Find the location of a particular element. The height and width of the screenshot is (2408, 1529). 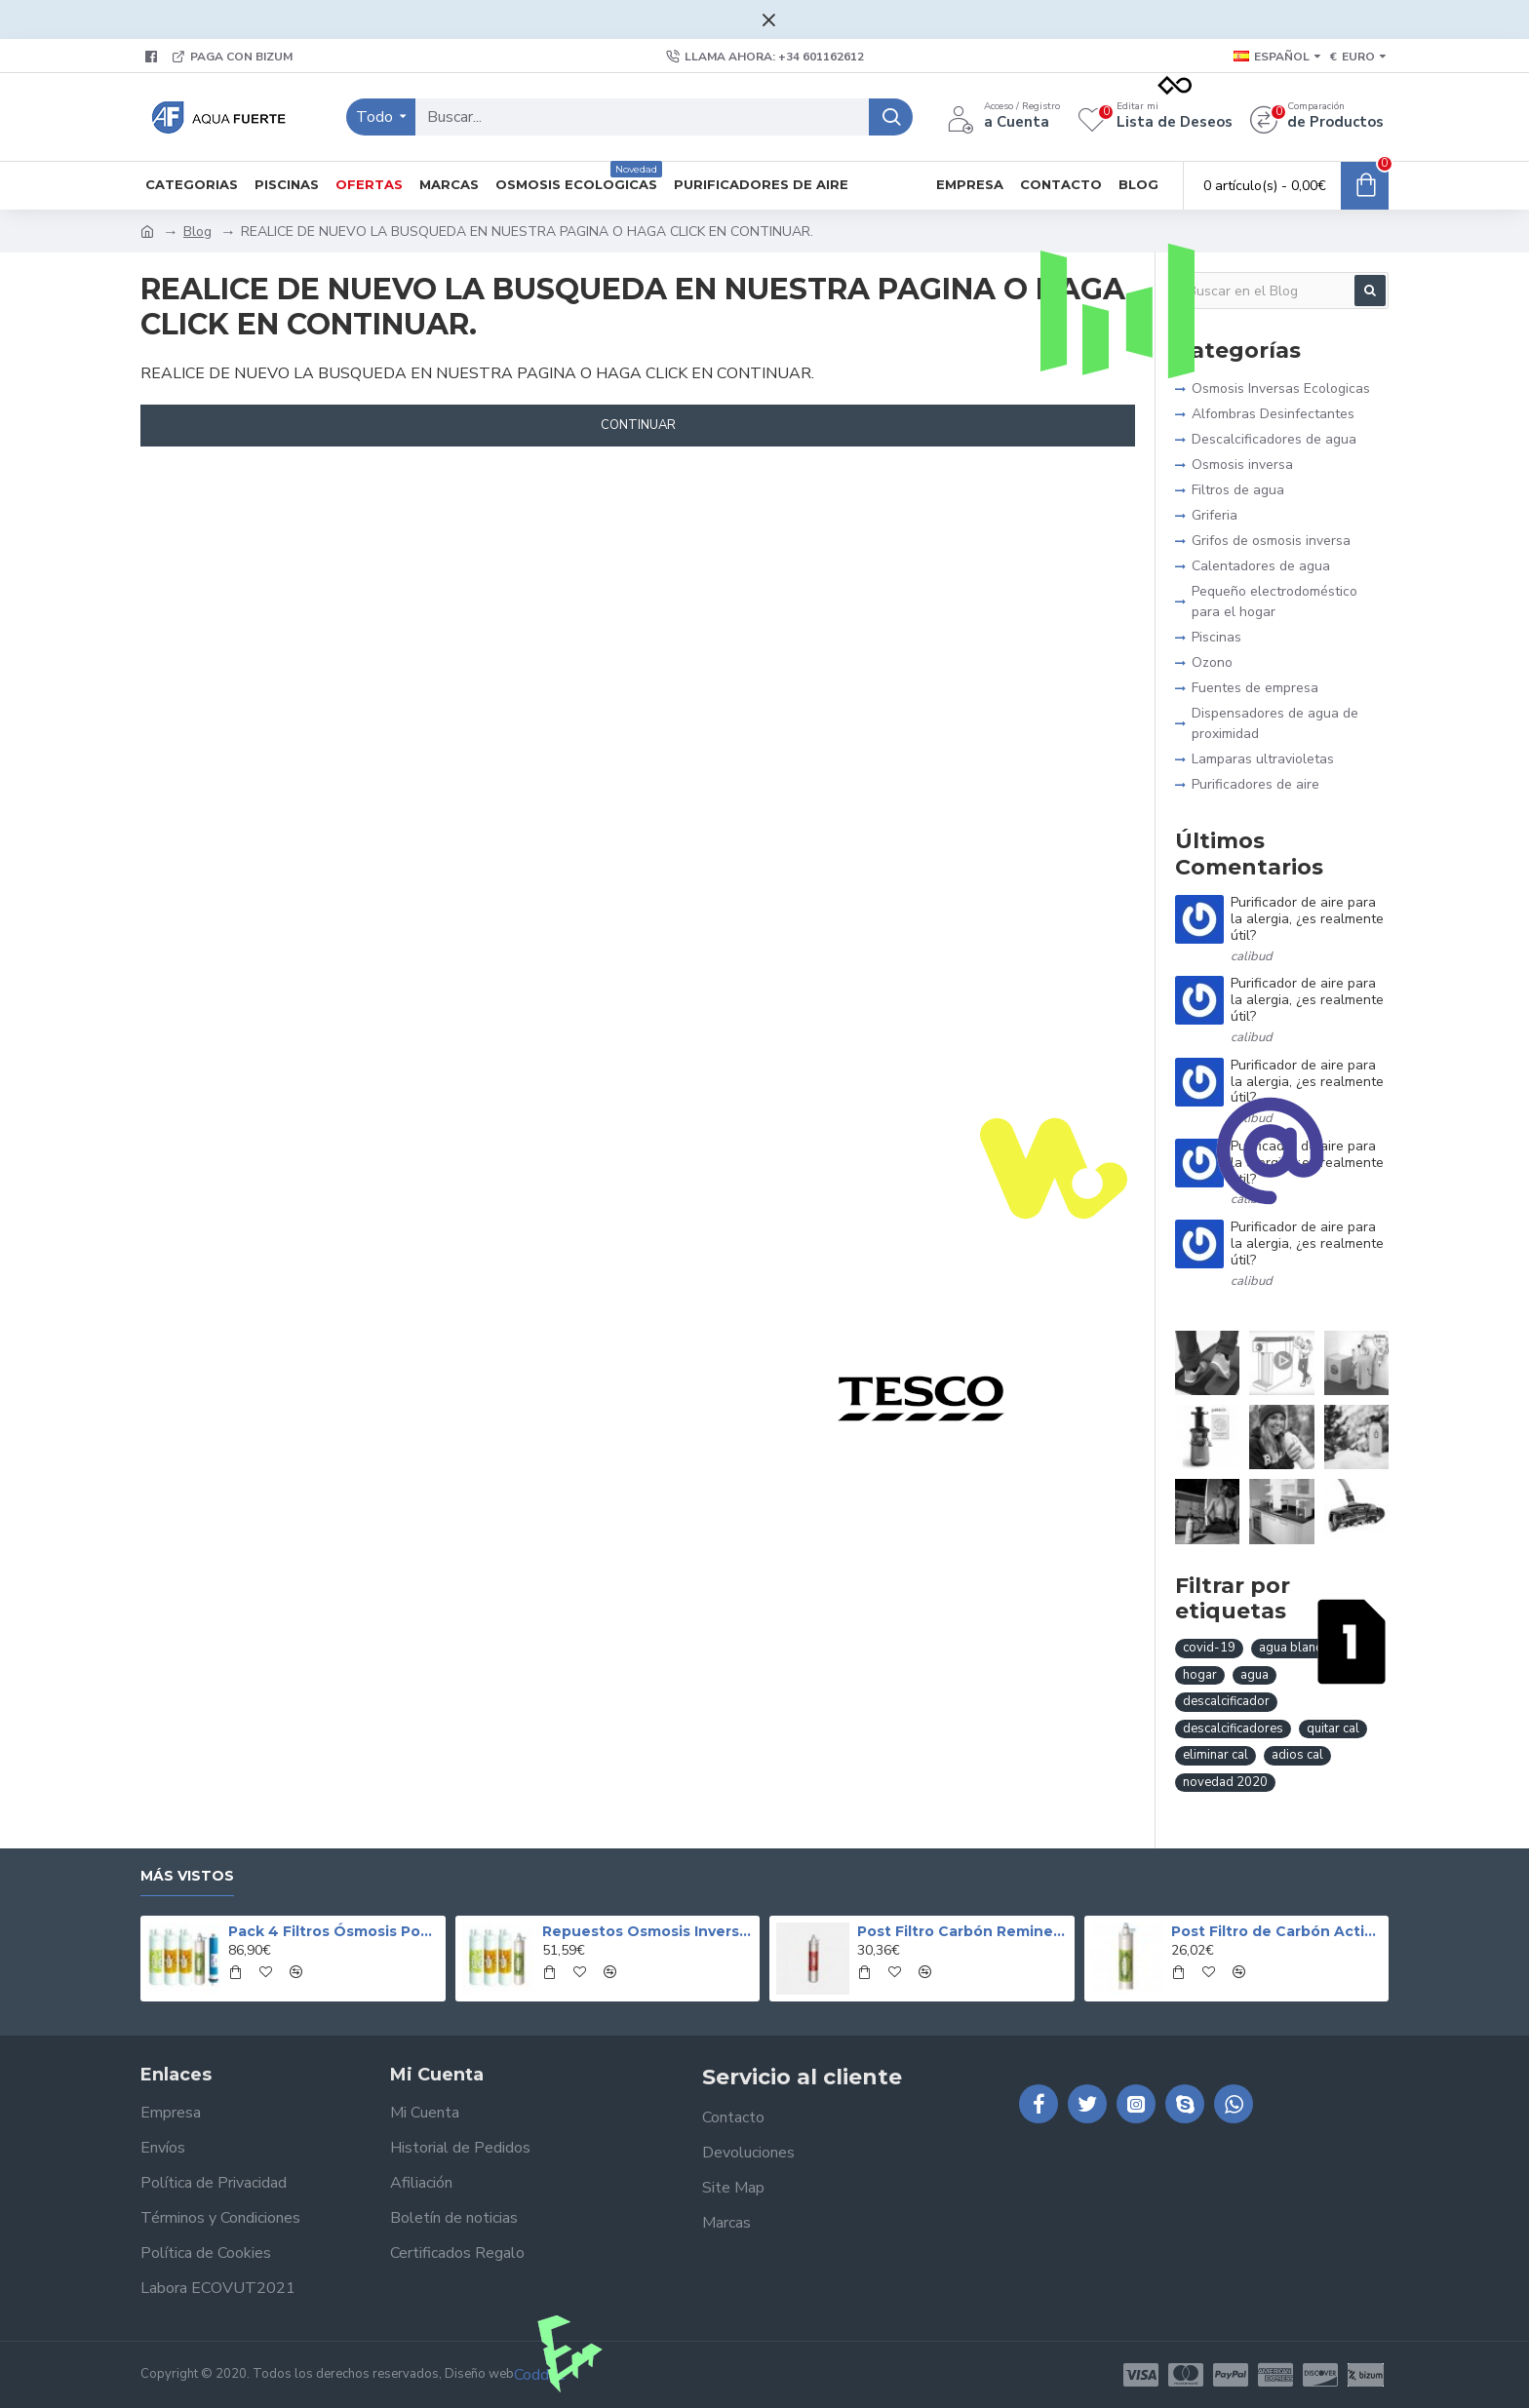

netim domain registrar logo is located at coordinates (1053, 1168).